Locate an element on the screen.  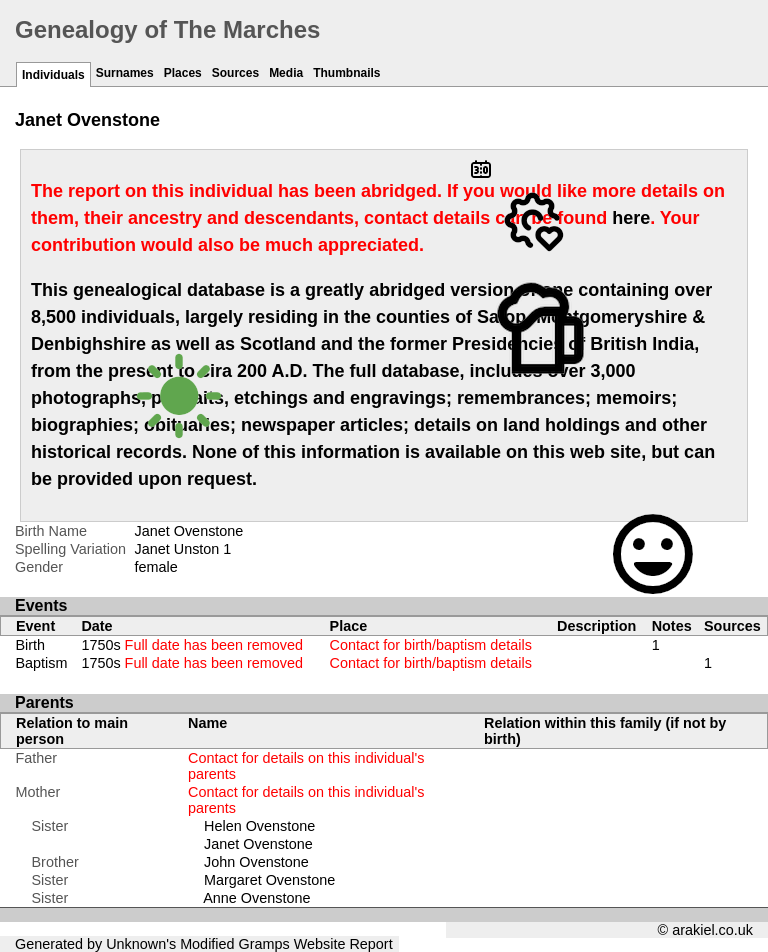
select your current mood or emotional state is located at coordinates (653, 554).